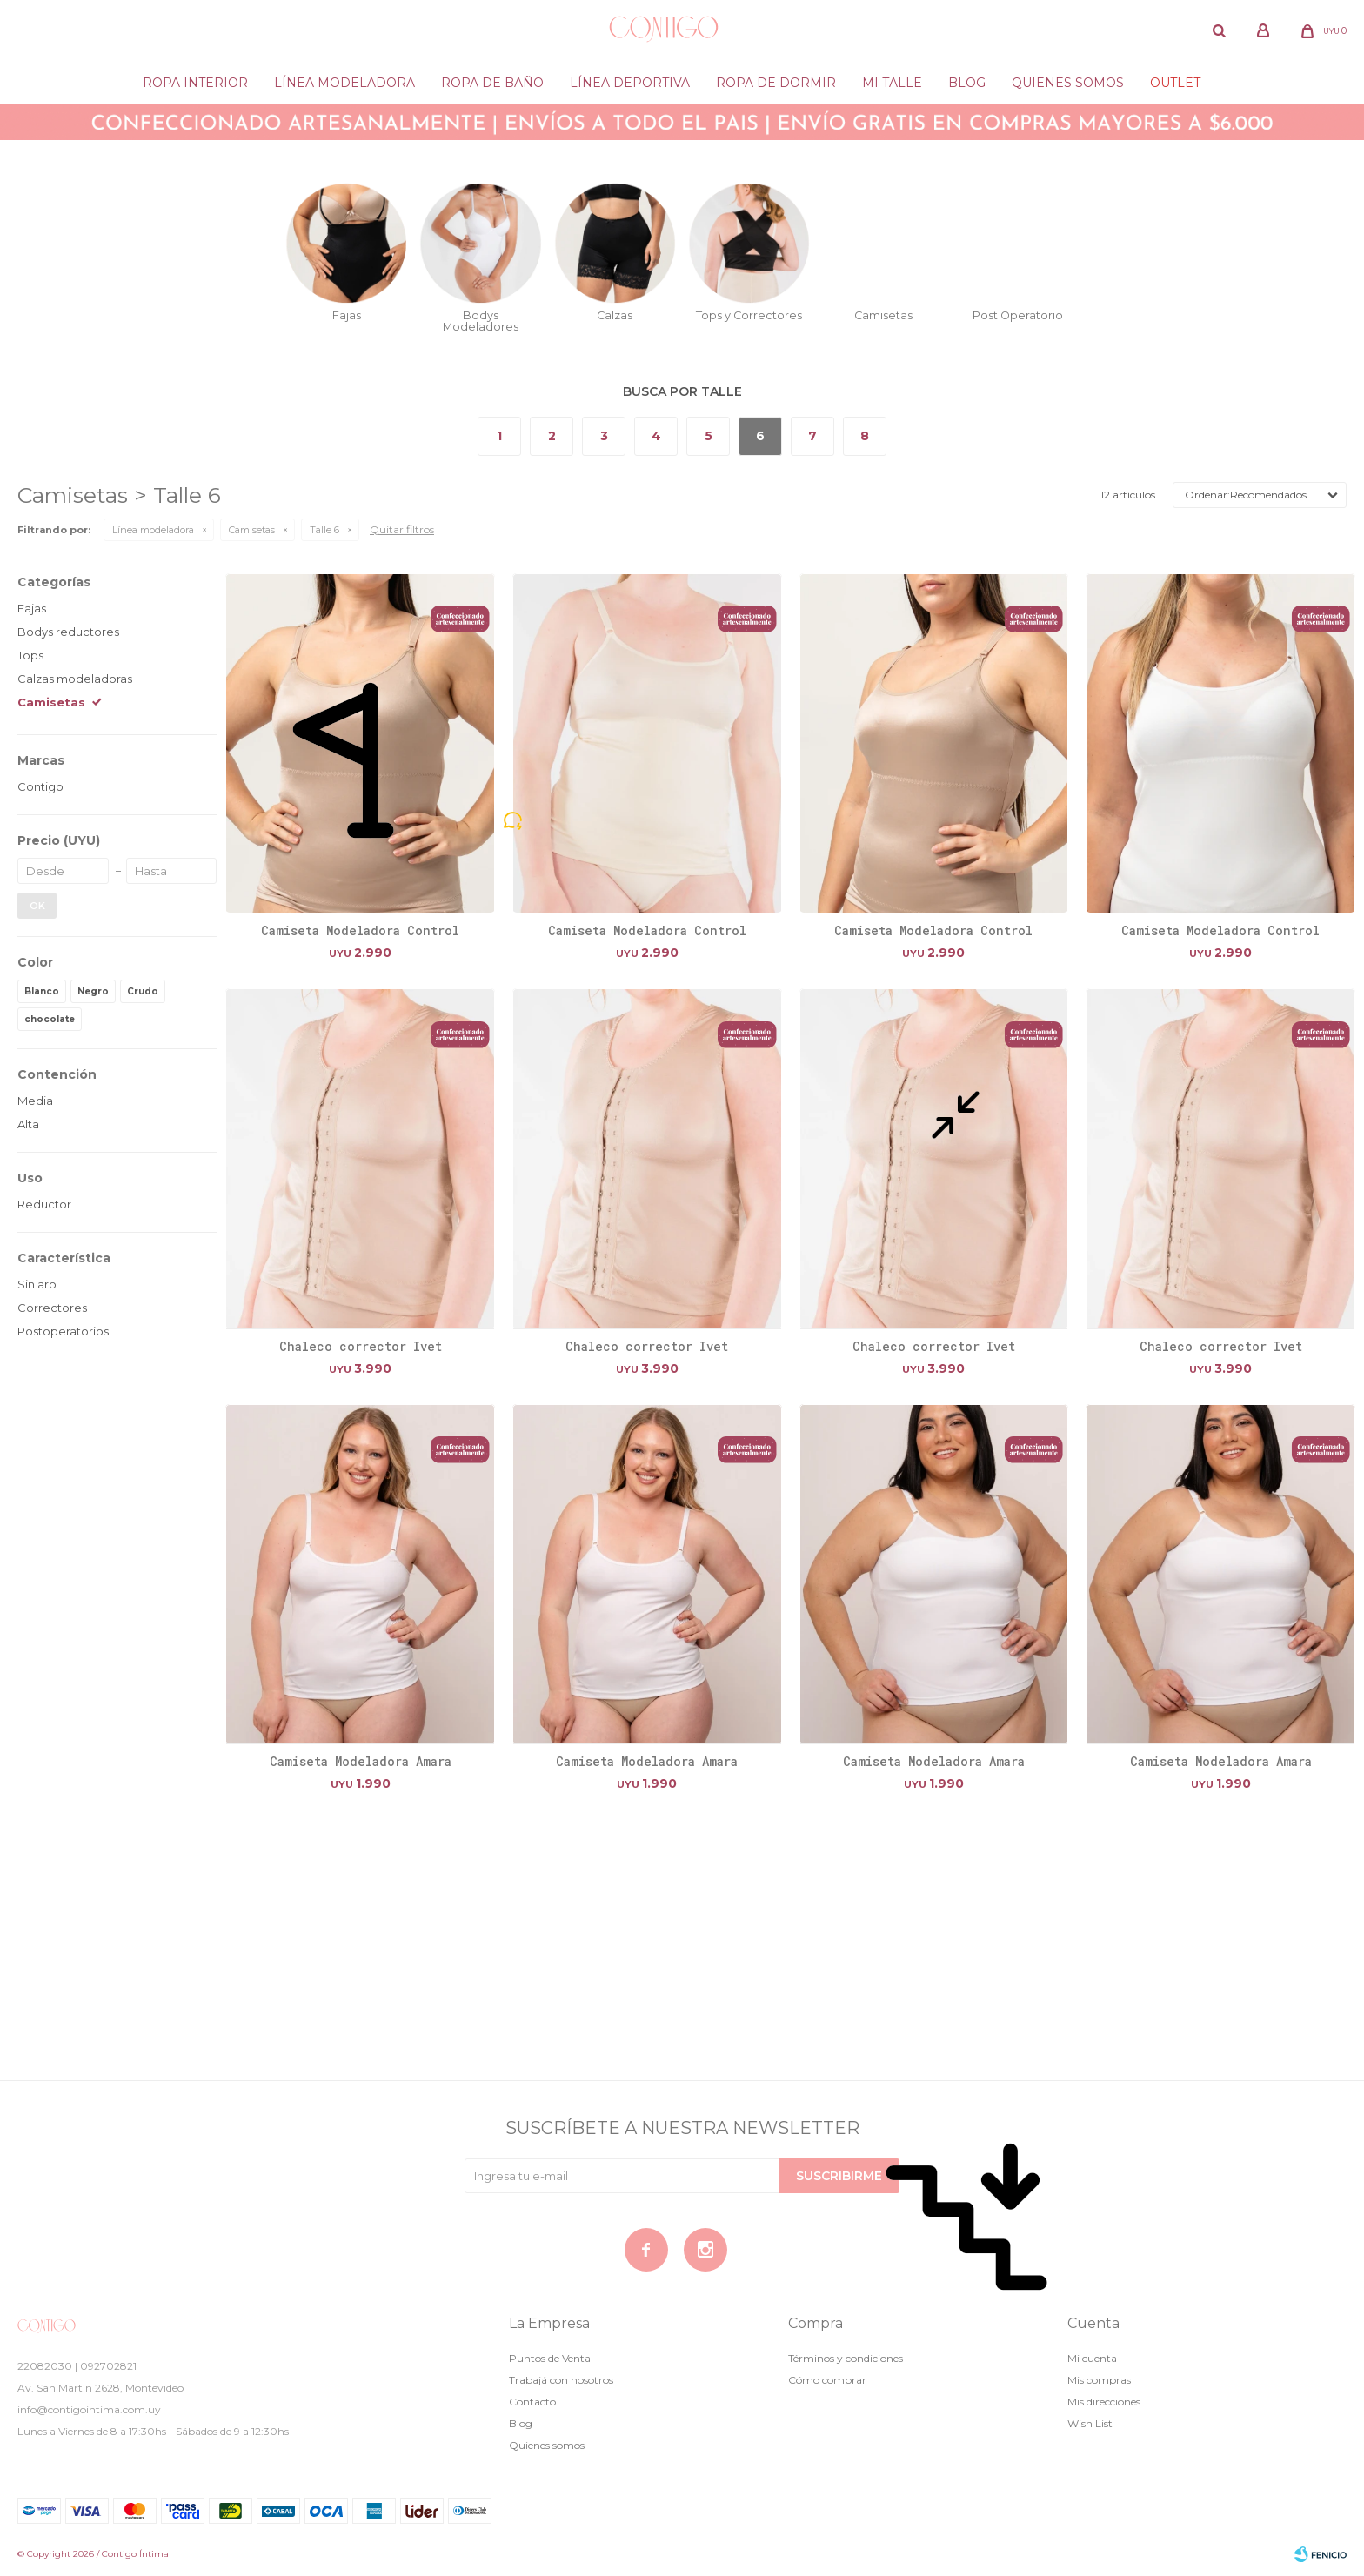 The height and width of the screenshot is (2576, 1364). What do you see at coordinates (512, 820) in the screenshot?
I see `send a quick or instant message` at bounding box center [512, 820].